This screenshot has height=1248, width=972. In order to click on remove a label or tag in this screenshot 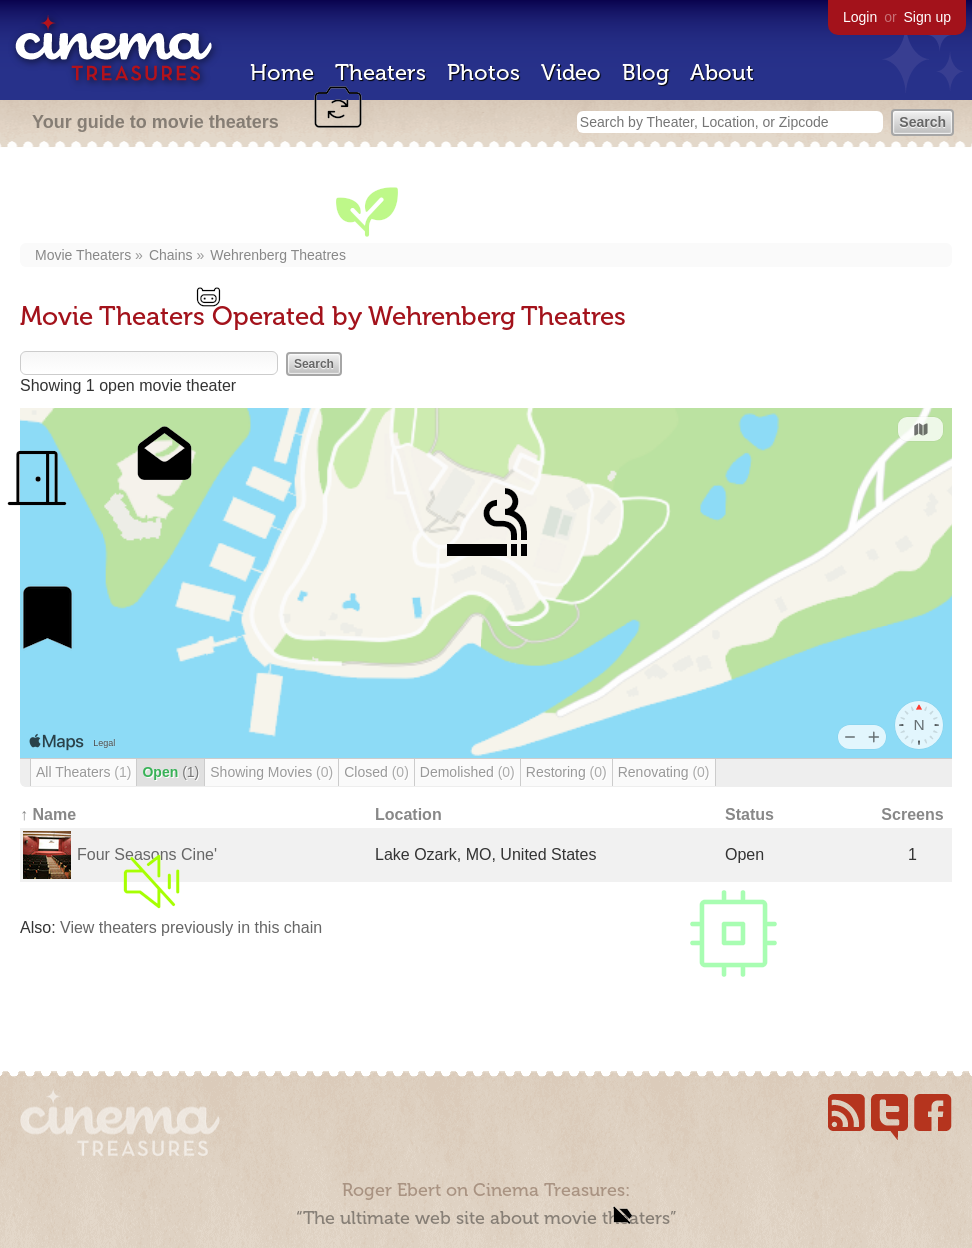, I will do `click(622, 1215)`.